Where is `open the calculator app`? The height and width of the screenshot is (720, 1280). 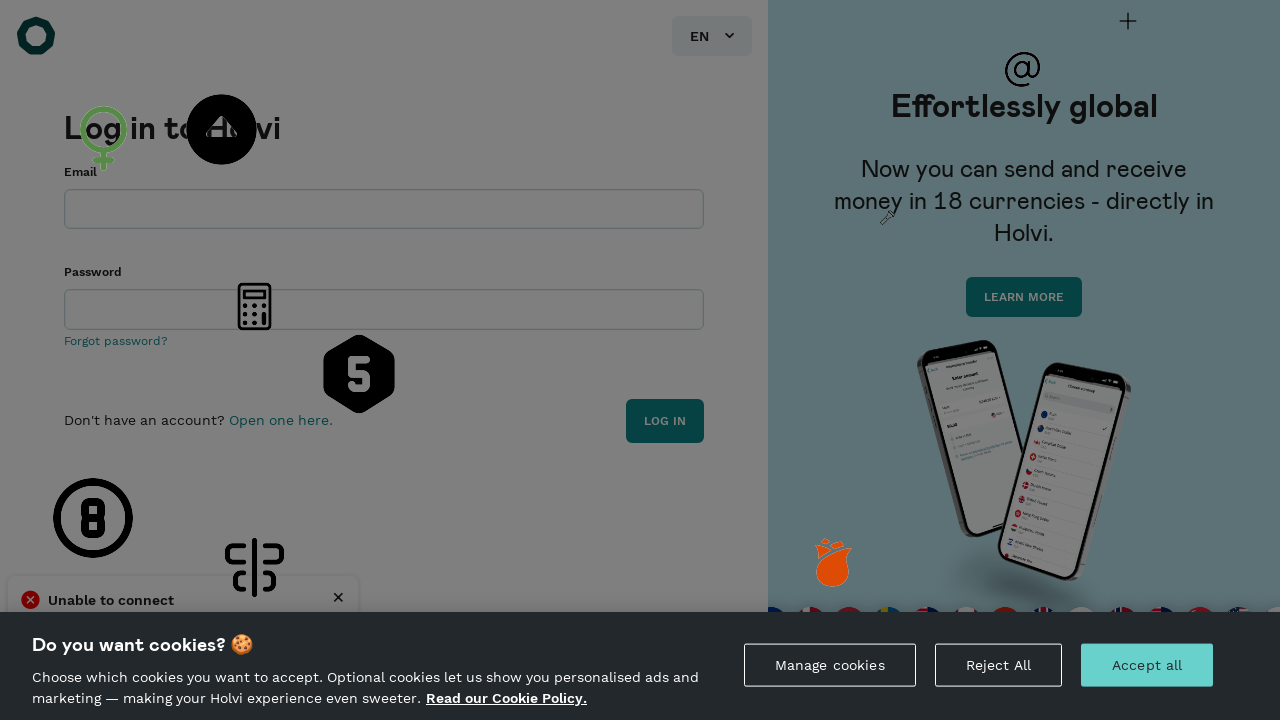
open the calculator app is located at coordinates (254, 306).